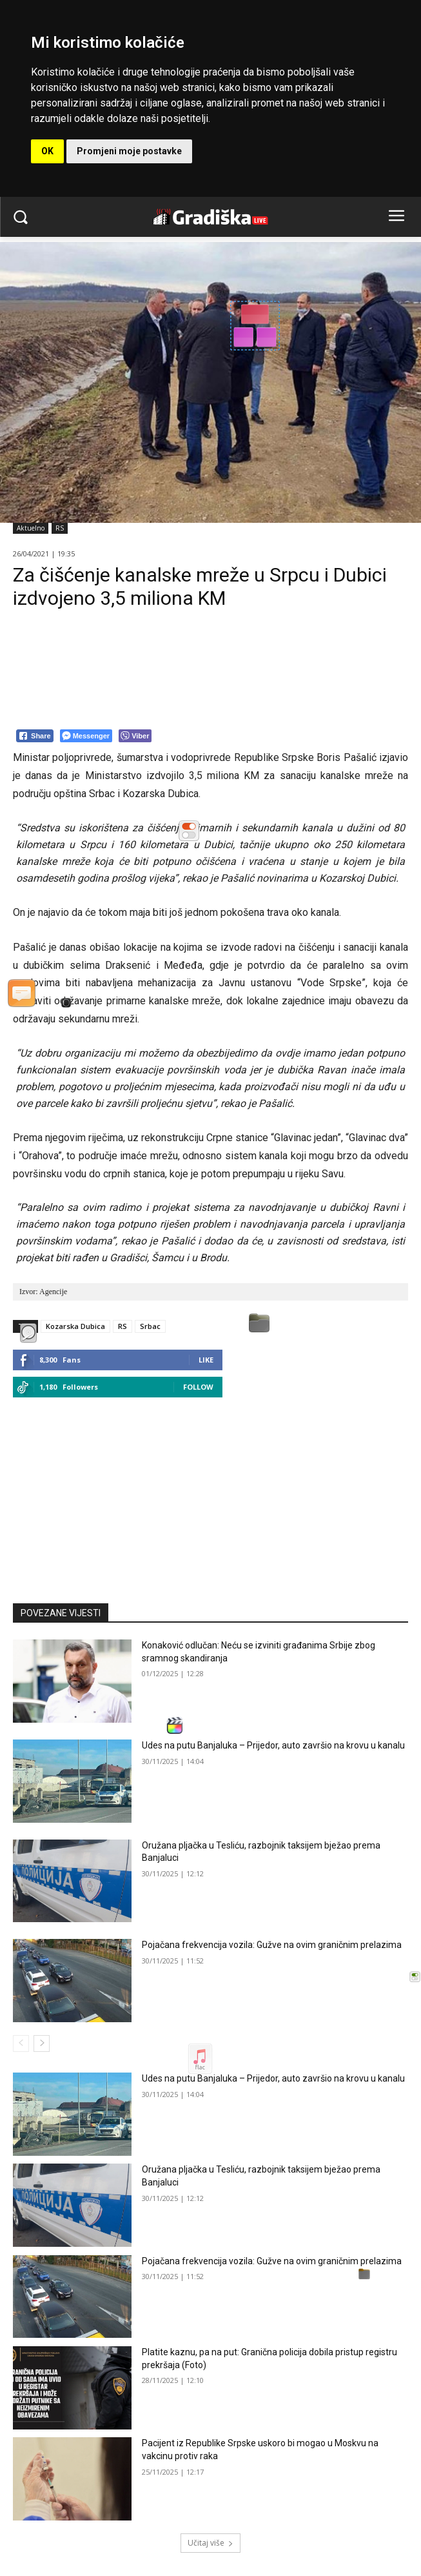 This screenshot has width=421, height=2576. What do you see at coordinates (364, 2274) in the screenshot?
I see `open folder to view contents` at bounding box center [364, 2274].